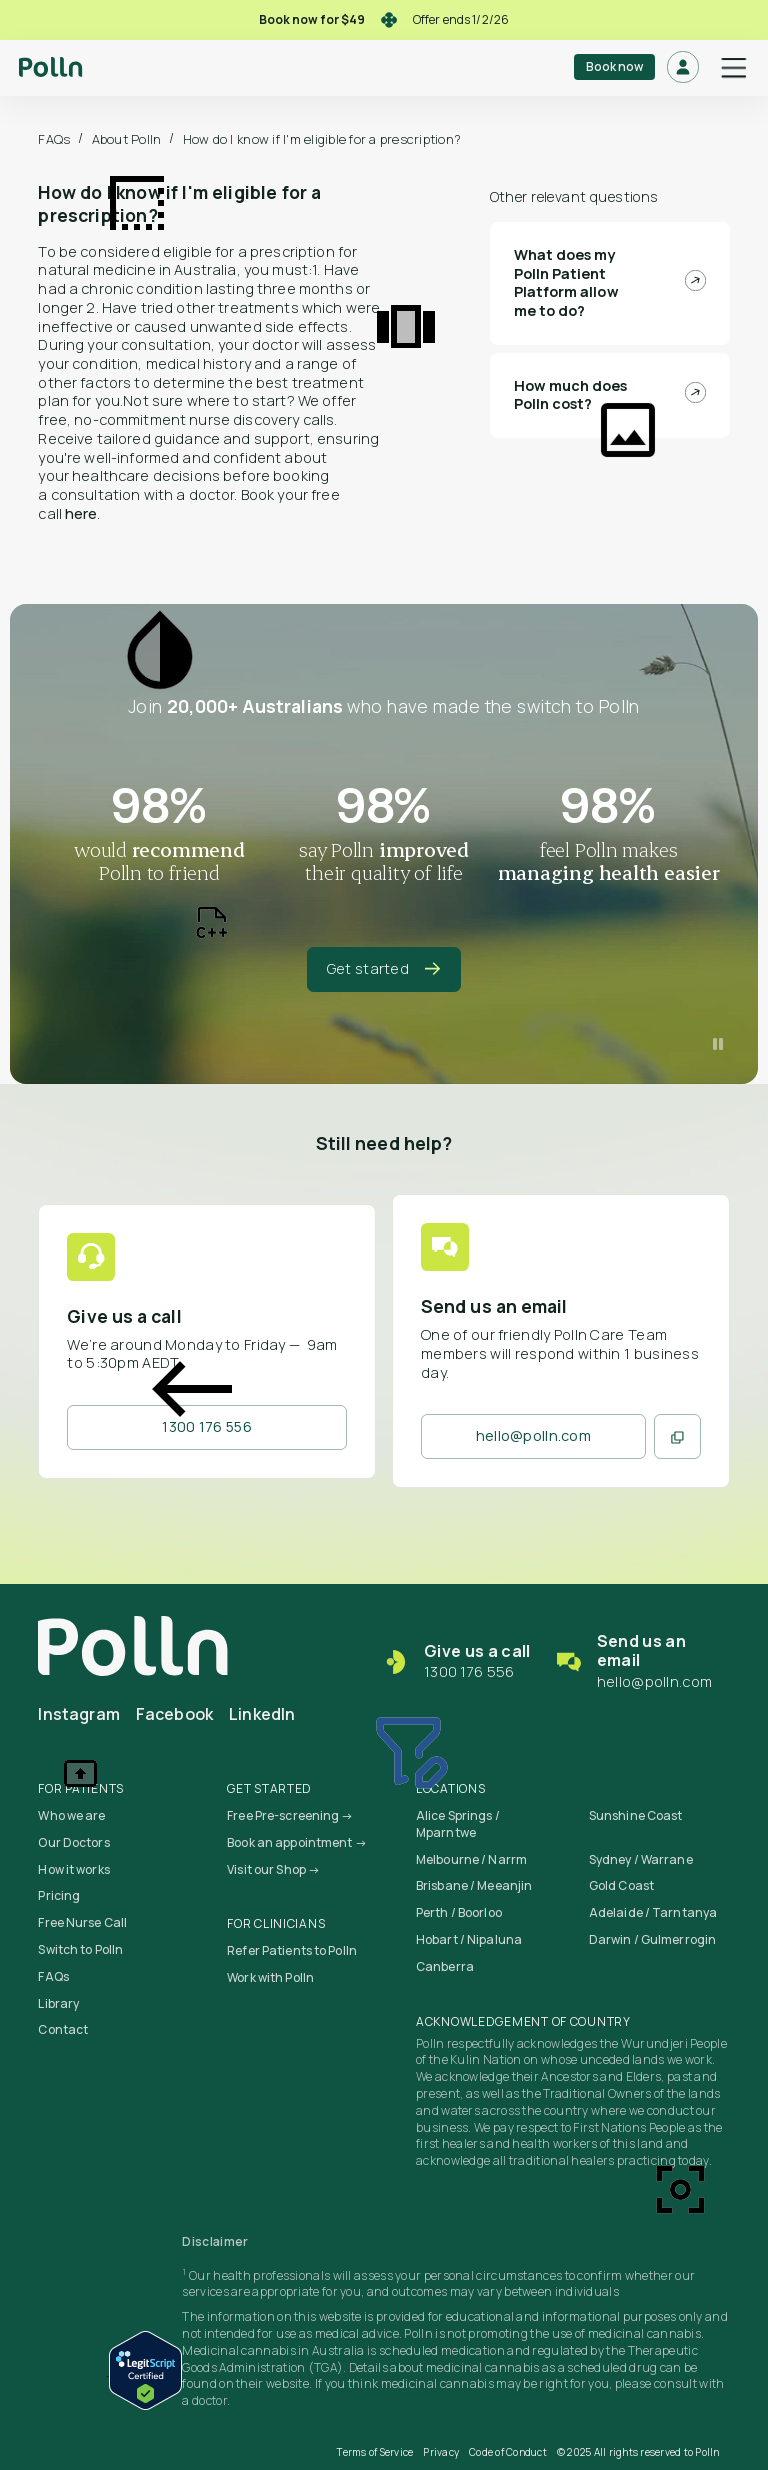  What do you see at coordinates (80, 1773) in the screenshot?
I see `start screen sharing or presentation mode` at bounding box center [80, 1773].